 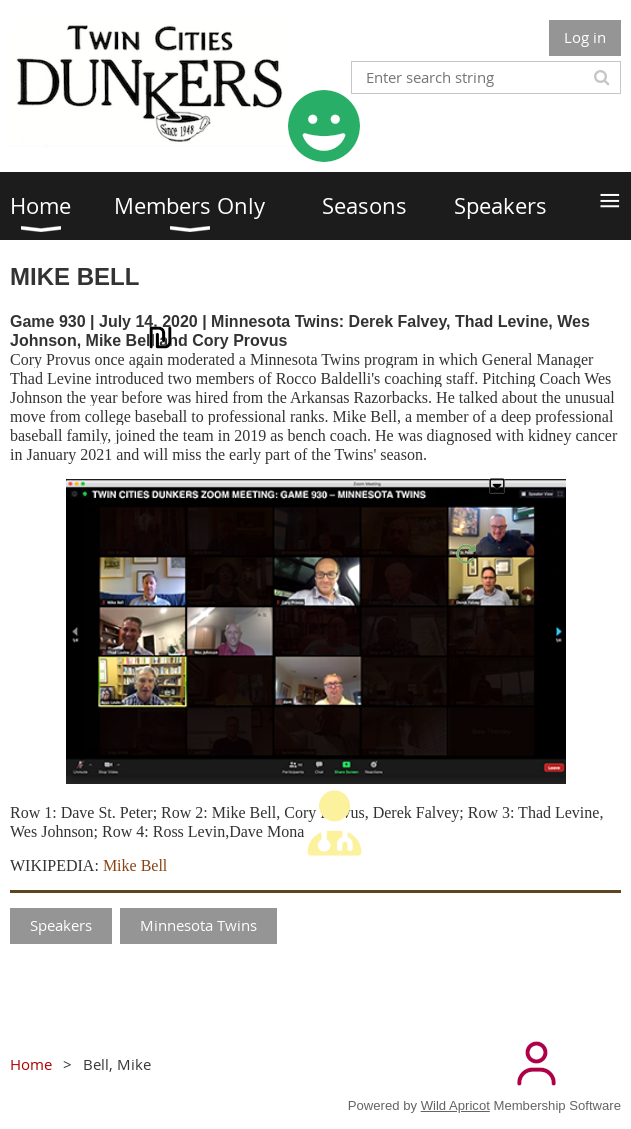 I want to click on redo the last action, so click(x=466, y=554).